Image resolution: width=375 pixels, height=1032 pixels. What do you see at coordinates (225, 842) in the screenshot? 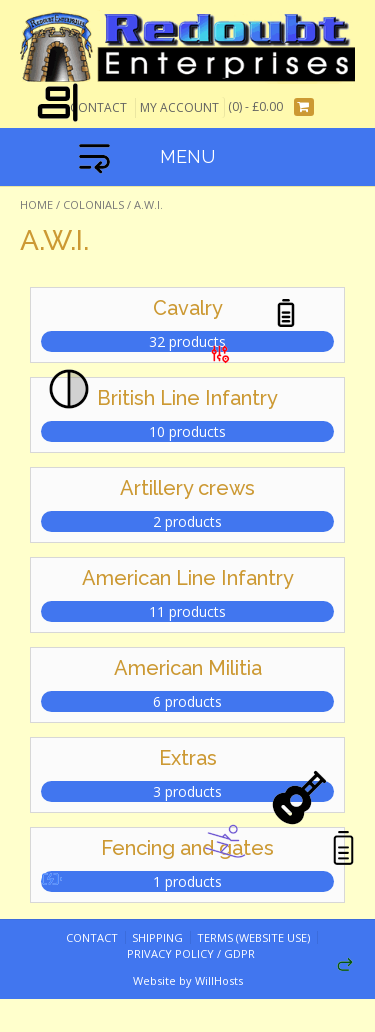
I see `access ski resort or winter sports information` at bounding box center [225, 842].